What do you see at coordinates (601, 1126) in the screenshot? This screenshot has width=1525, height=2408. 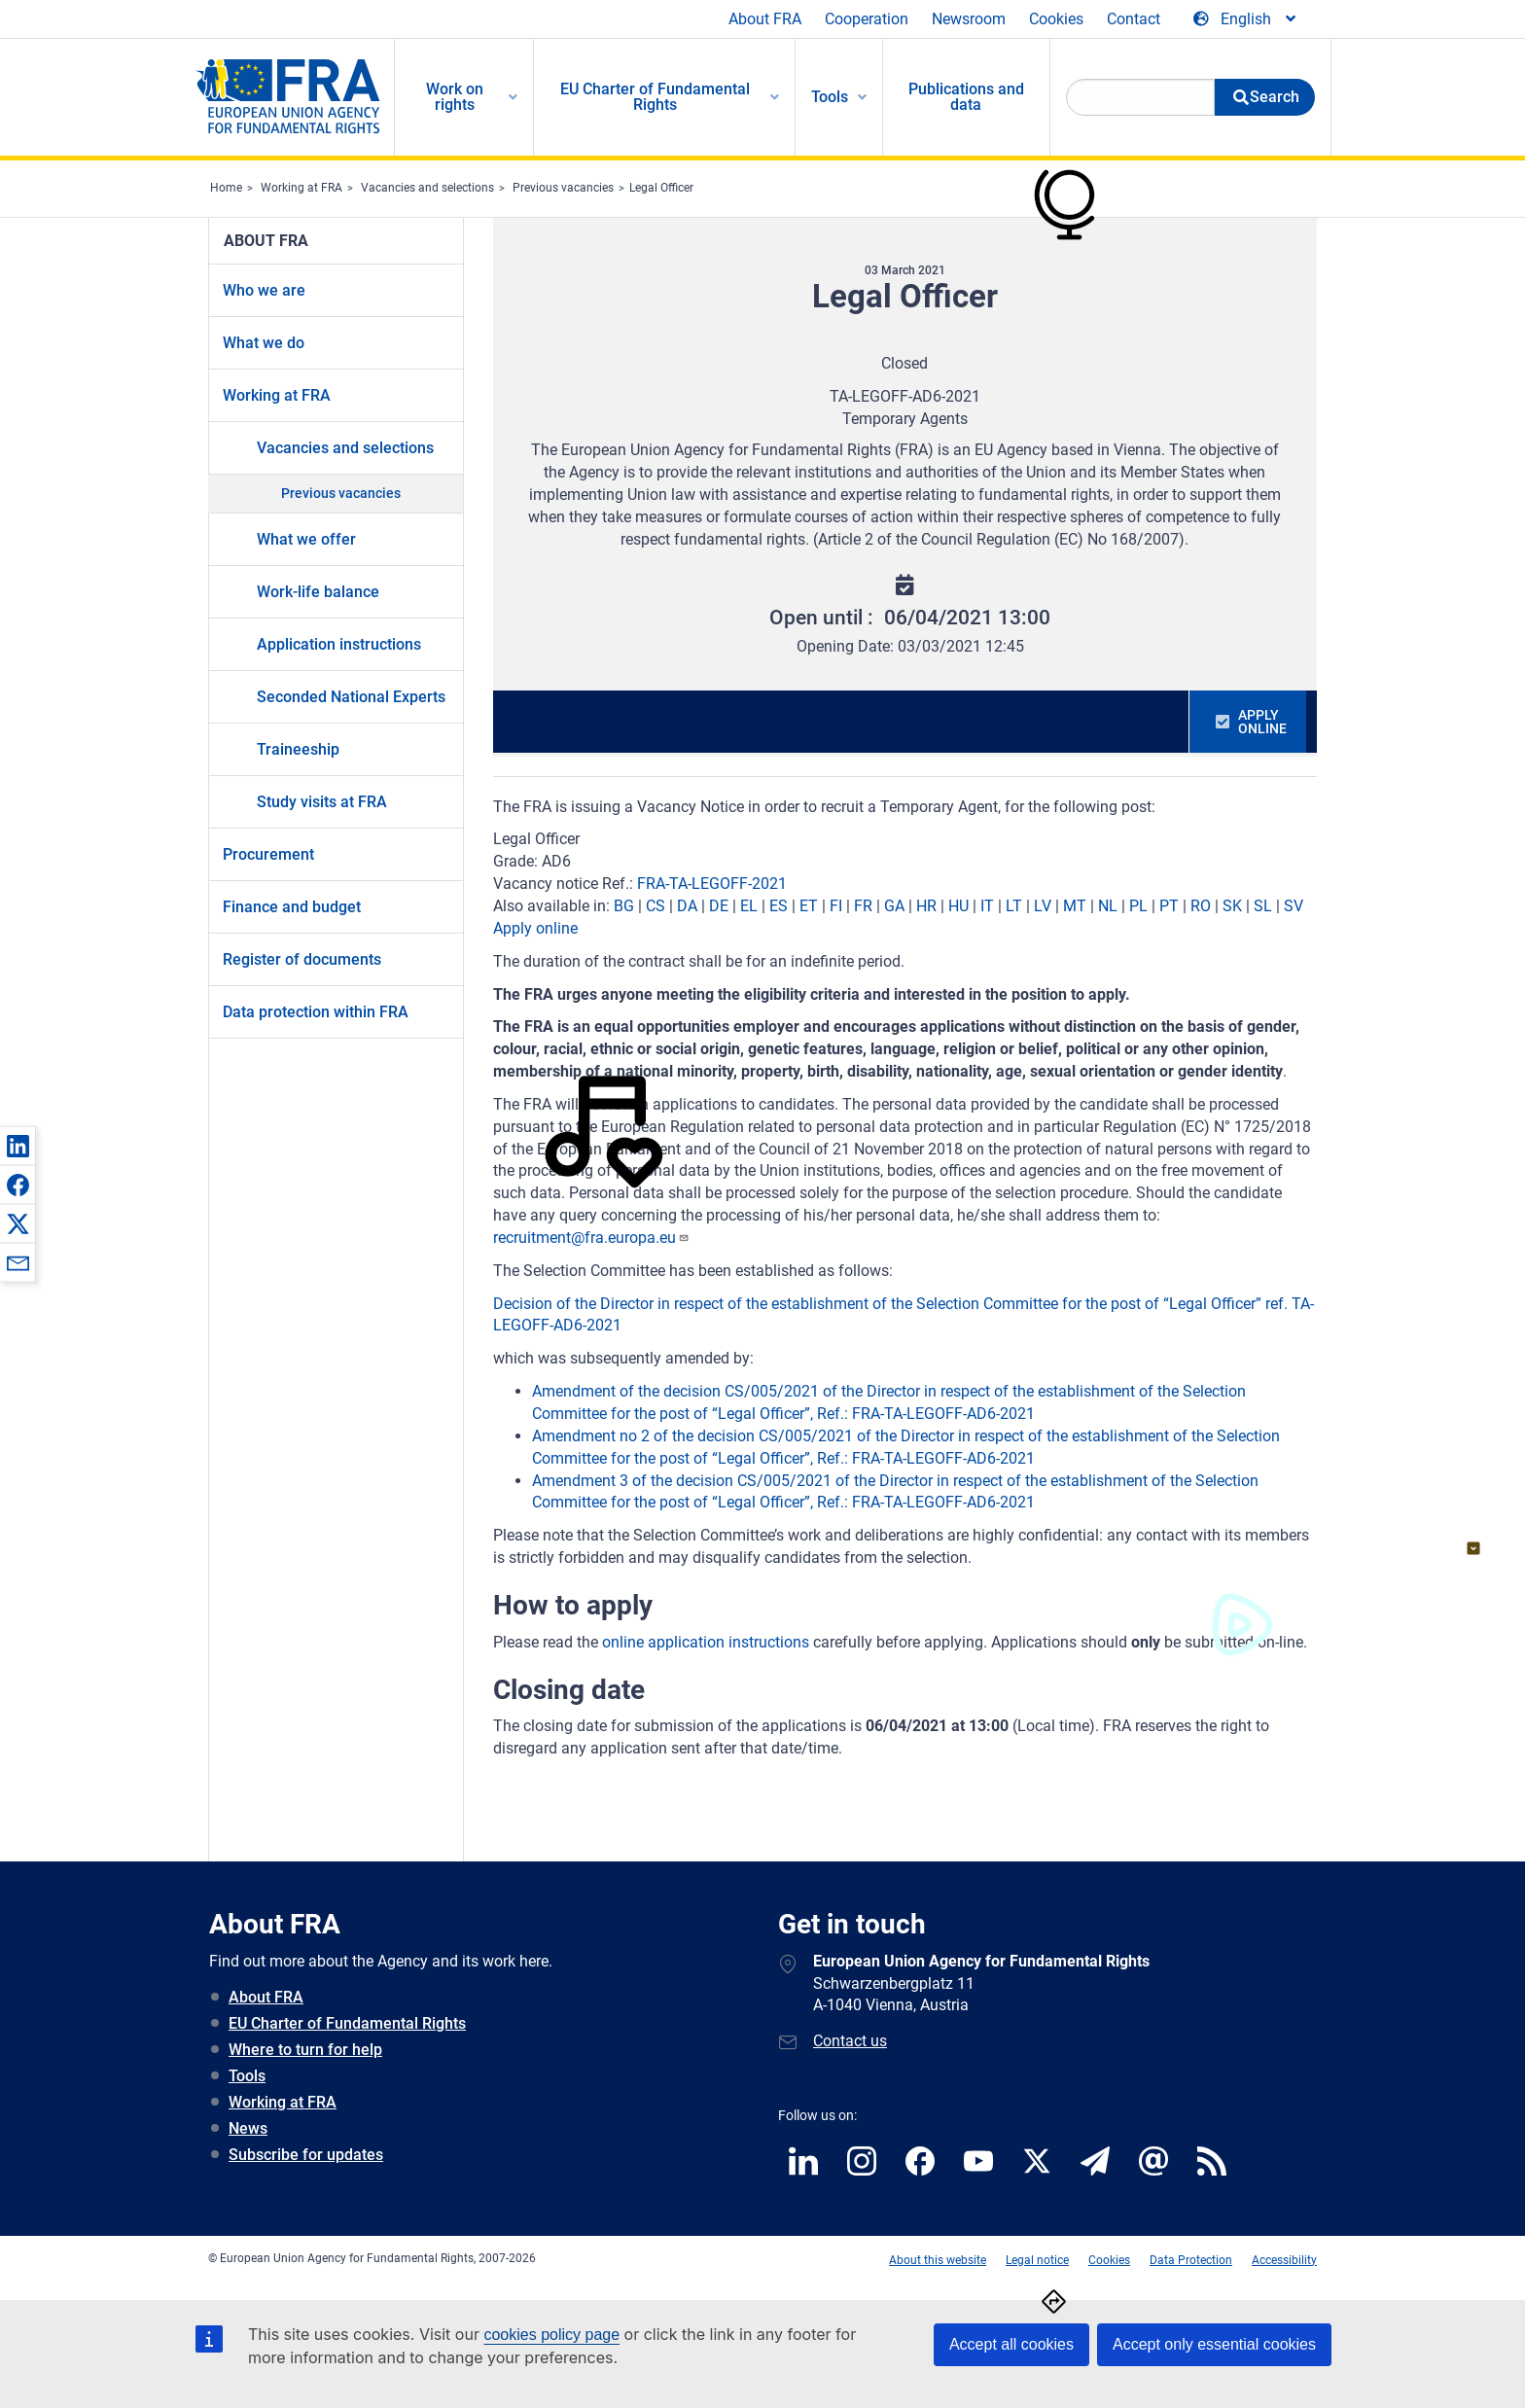 I see `add song to favorites` at bounding box center [601, 1126].